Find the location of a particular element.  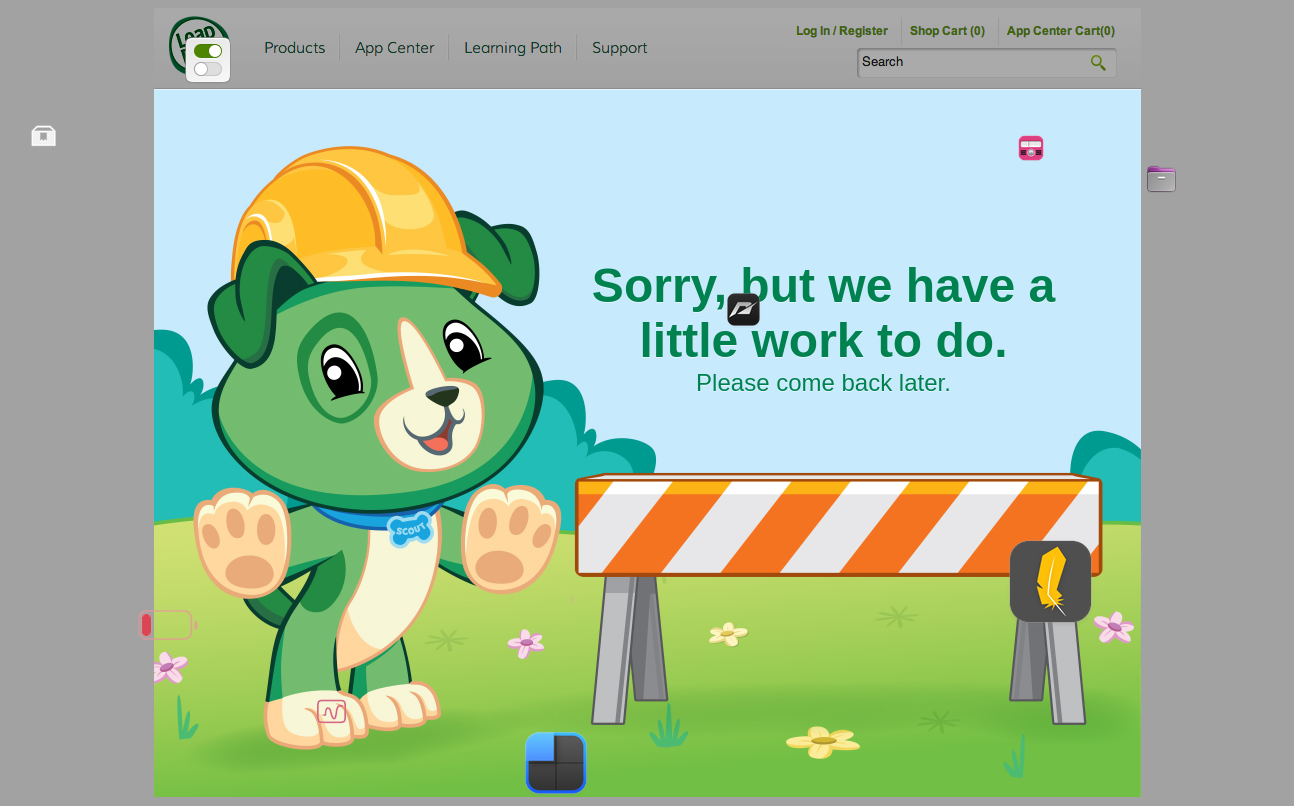

open tuner radio streaming app is located at coordinates (1031, 148).